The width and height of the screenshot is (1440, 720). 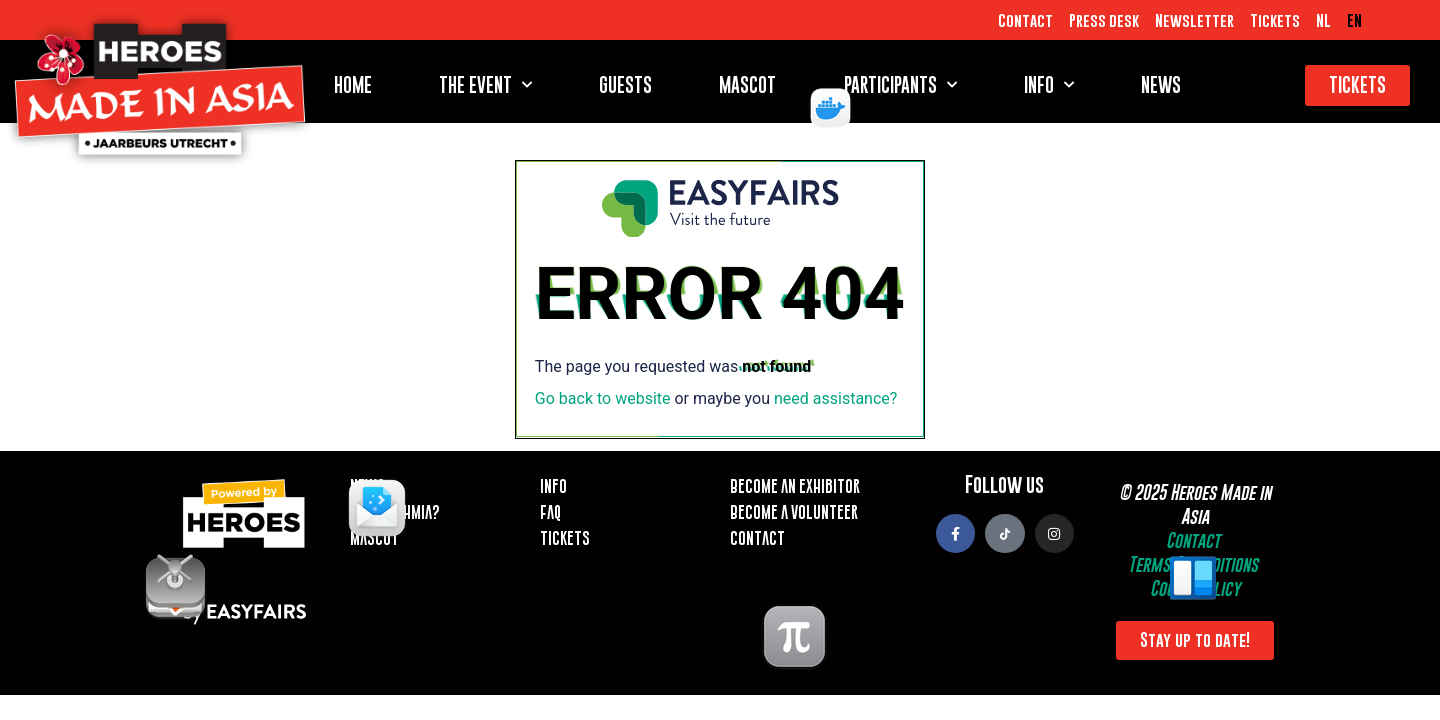 I want to click on open Curtail image compression app, so click(x=175, y=587).